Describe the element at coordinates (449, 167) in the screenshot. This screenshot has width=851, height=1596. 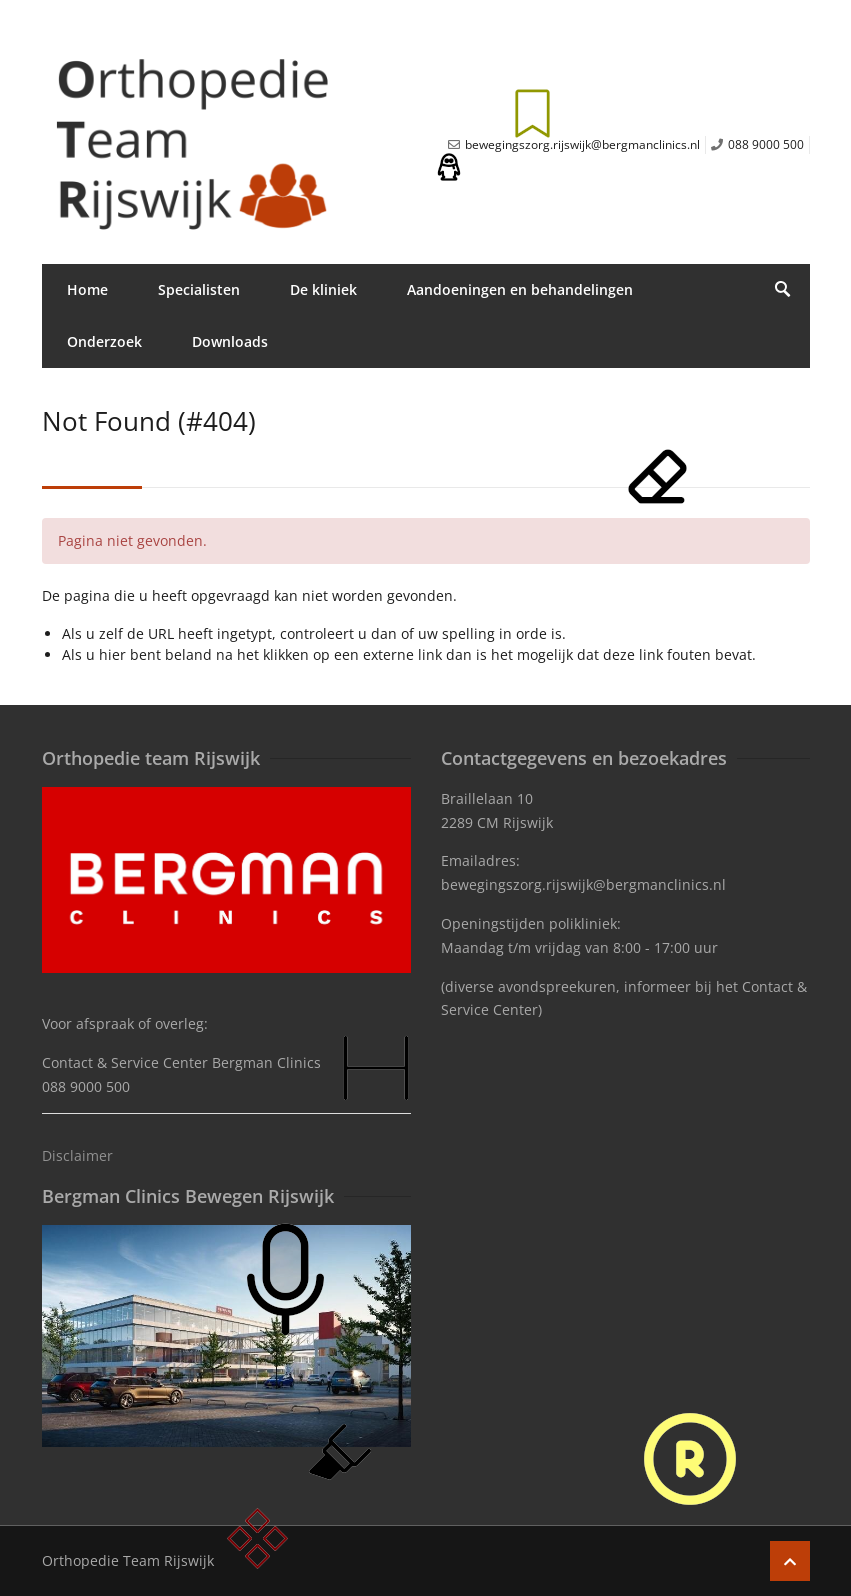
I see `open QQ messenger` at that location.